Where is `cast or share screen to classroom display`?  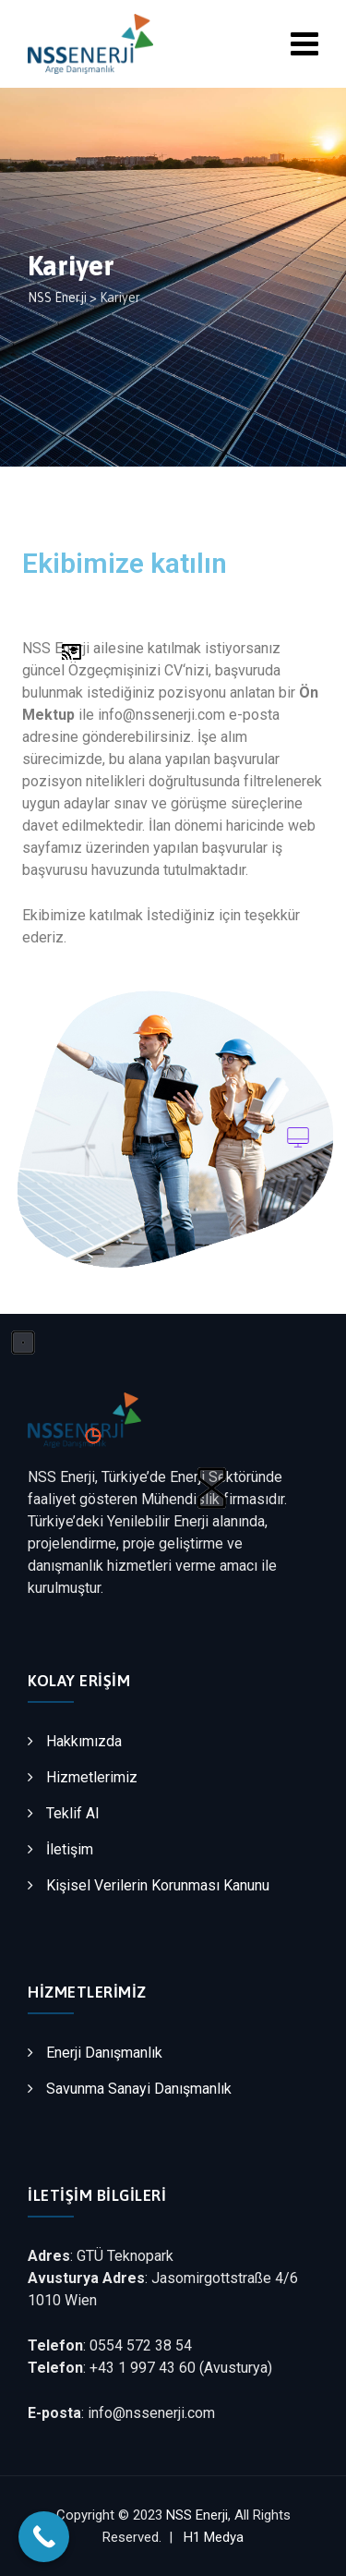 cast or share screen to classroom display is located at coordinates (71, 651).